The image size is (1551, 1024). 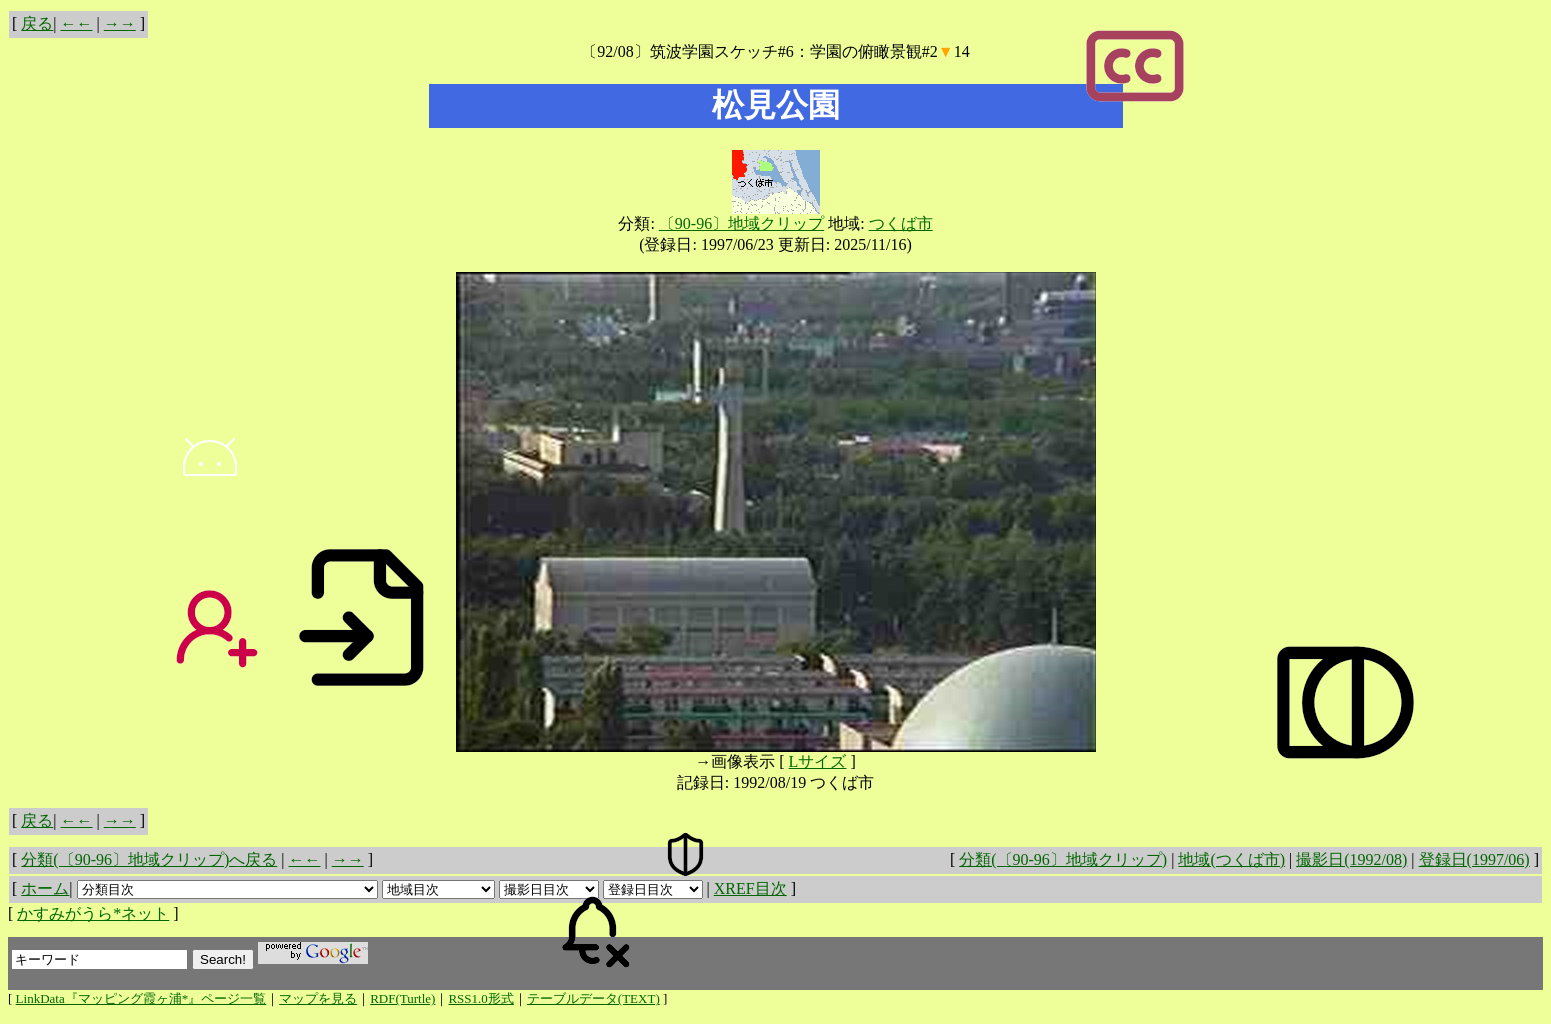 What do you see at coordinates (367, 617) in the screenshot?
I see `import a file into the application` at bounding box center [367, 617].